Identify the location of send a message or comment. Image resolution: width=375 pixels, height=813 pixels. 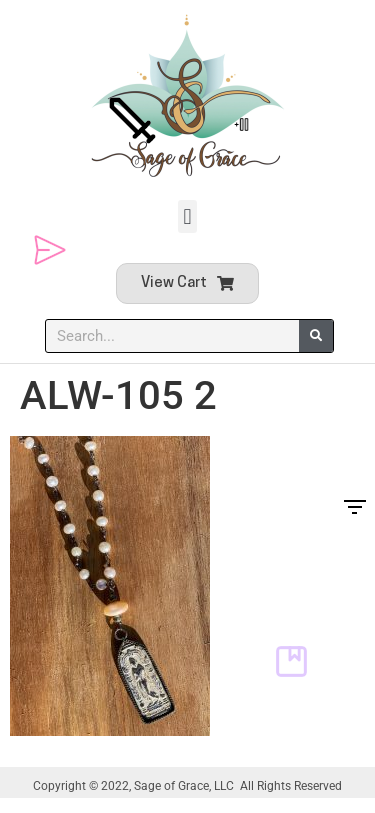
(50, 250).